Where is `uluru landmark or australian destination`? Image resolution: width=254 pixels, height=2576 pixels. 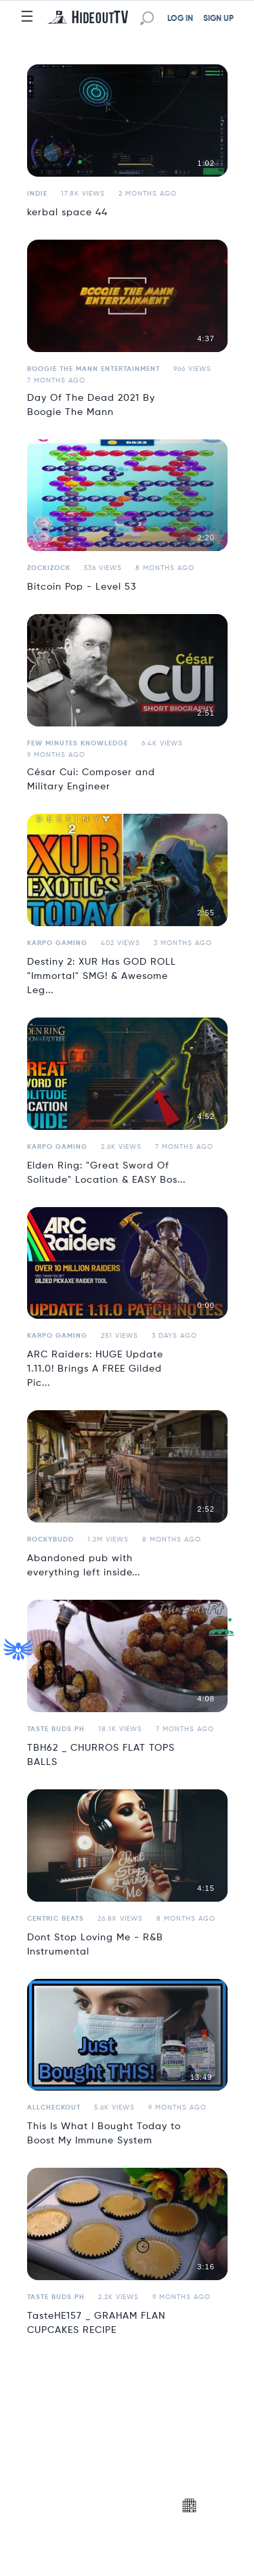
uluru landmark or australian destination is located at coordinates (221, 1628).